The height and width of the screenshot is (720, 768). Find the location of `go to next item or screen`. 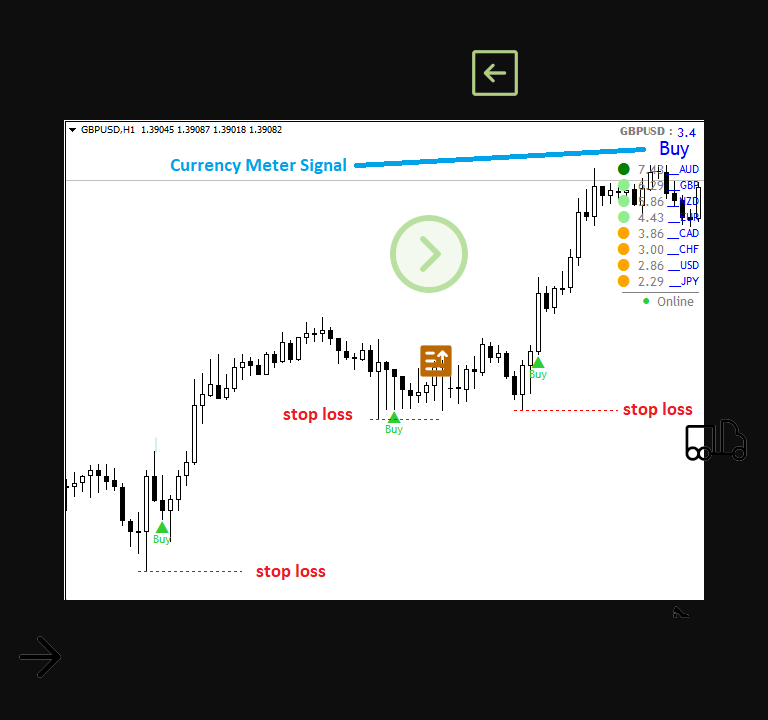

go to next item or screen is located at coordinates (429, 254).